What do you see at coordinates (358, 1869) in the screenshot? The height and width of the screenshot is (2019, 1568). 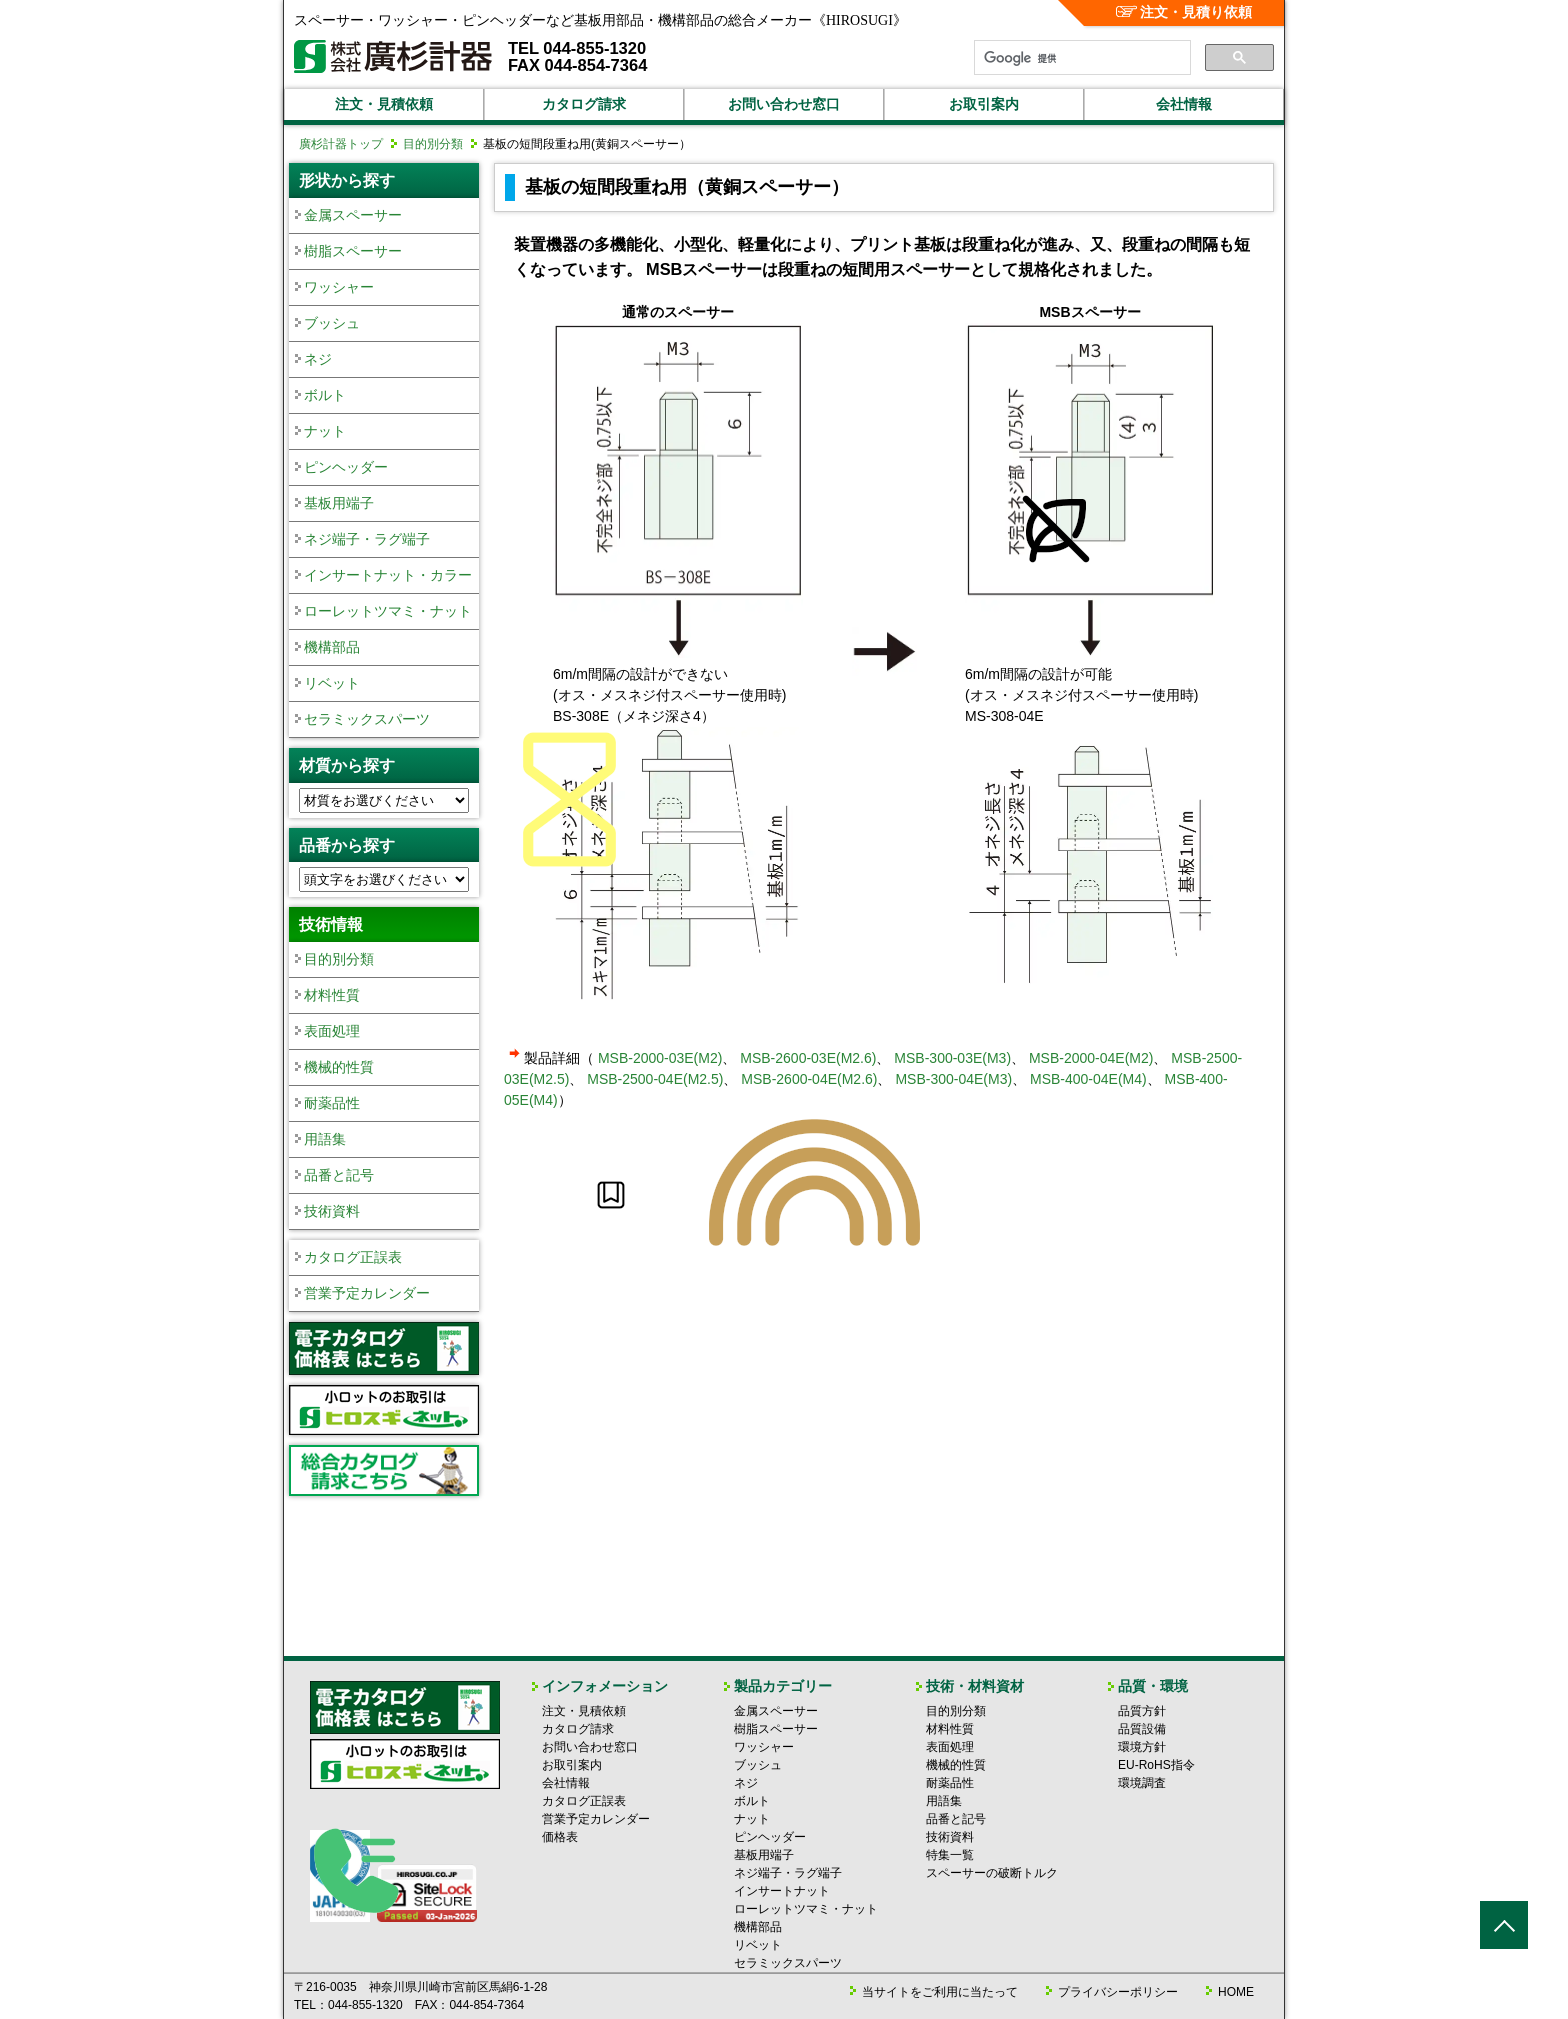 I see `view contact list or phone directory` at bounding box center [358, 1869].